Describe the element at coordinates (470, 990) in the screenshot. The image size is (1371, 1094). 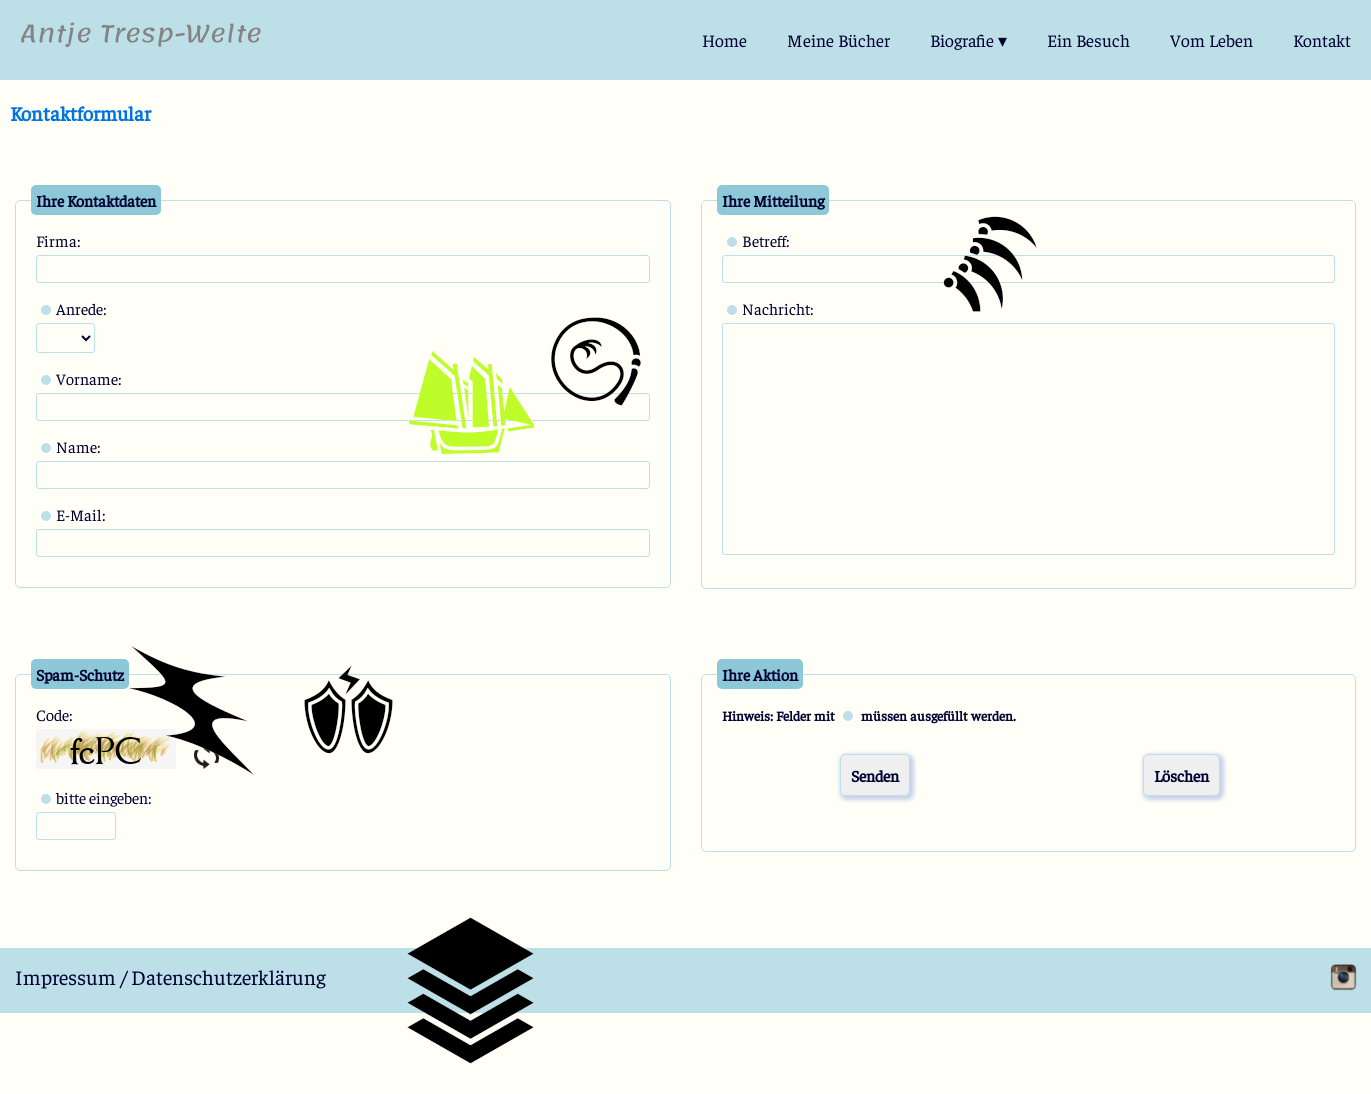
I see `view layers or stacked elements` at that location.